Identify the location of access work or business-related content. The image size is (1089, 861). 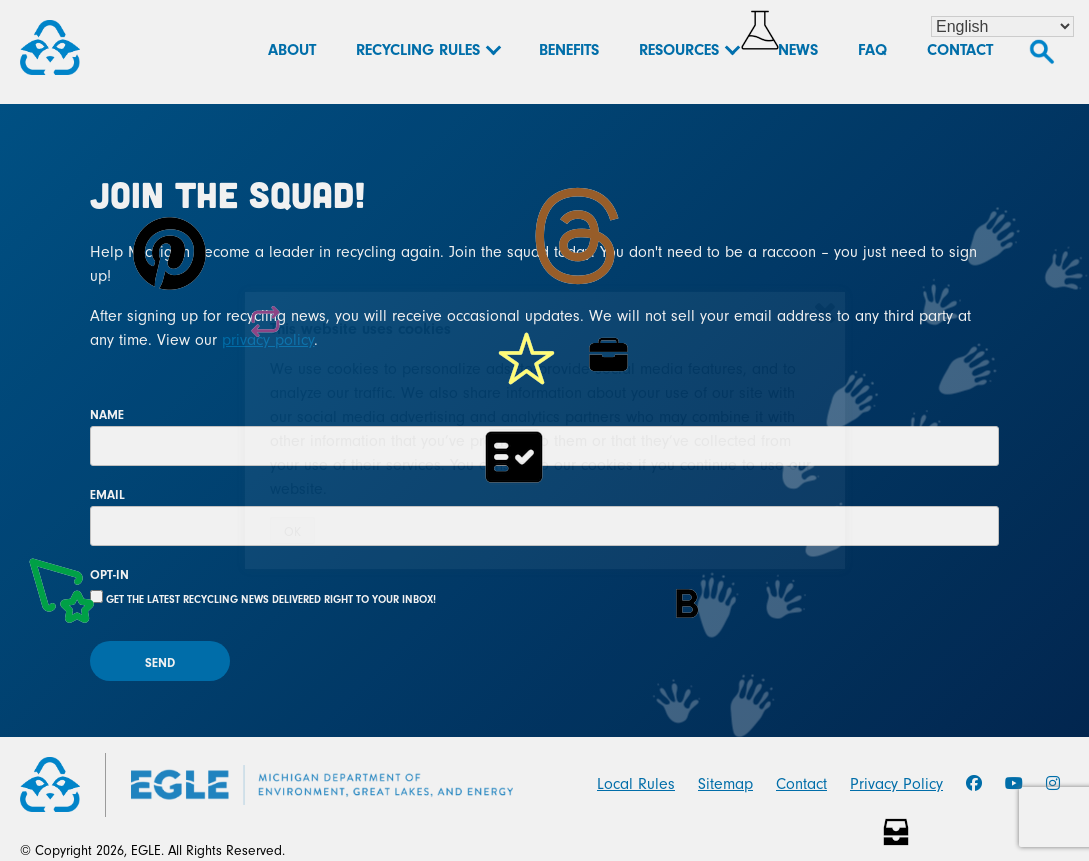
(608, 354).